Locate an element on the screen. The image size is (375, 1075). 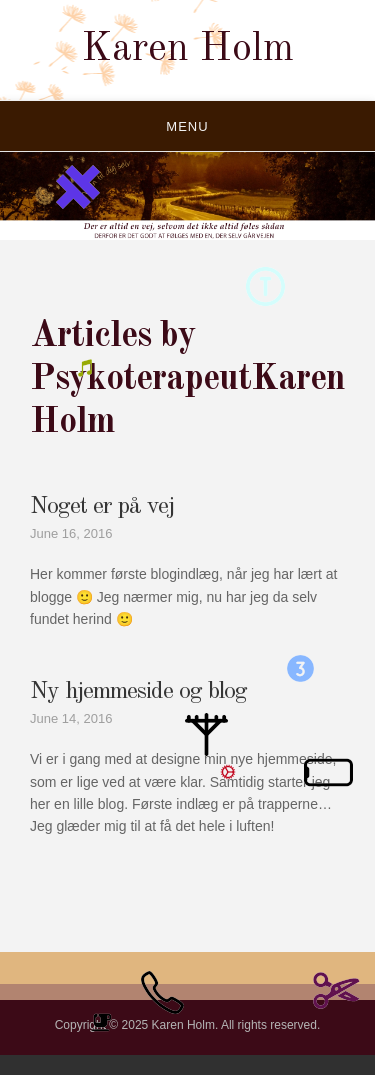
access settings is located at coordinates (228, 772).